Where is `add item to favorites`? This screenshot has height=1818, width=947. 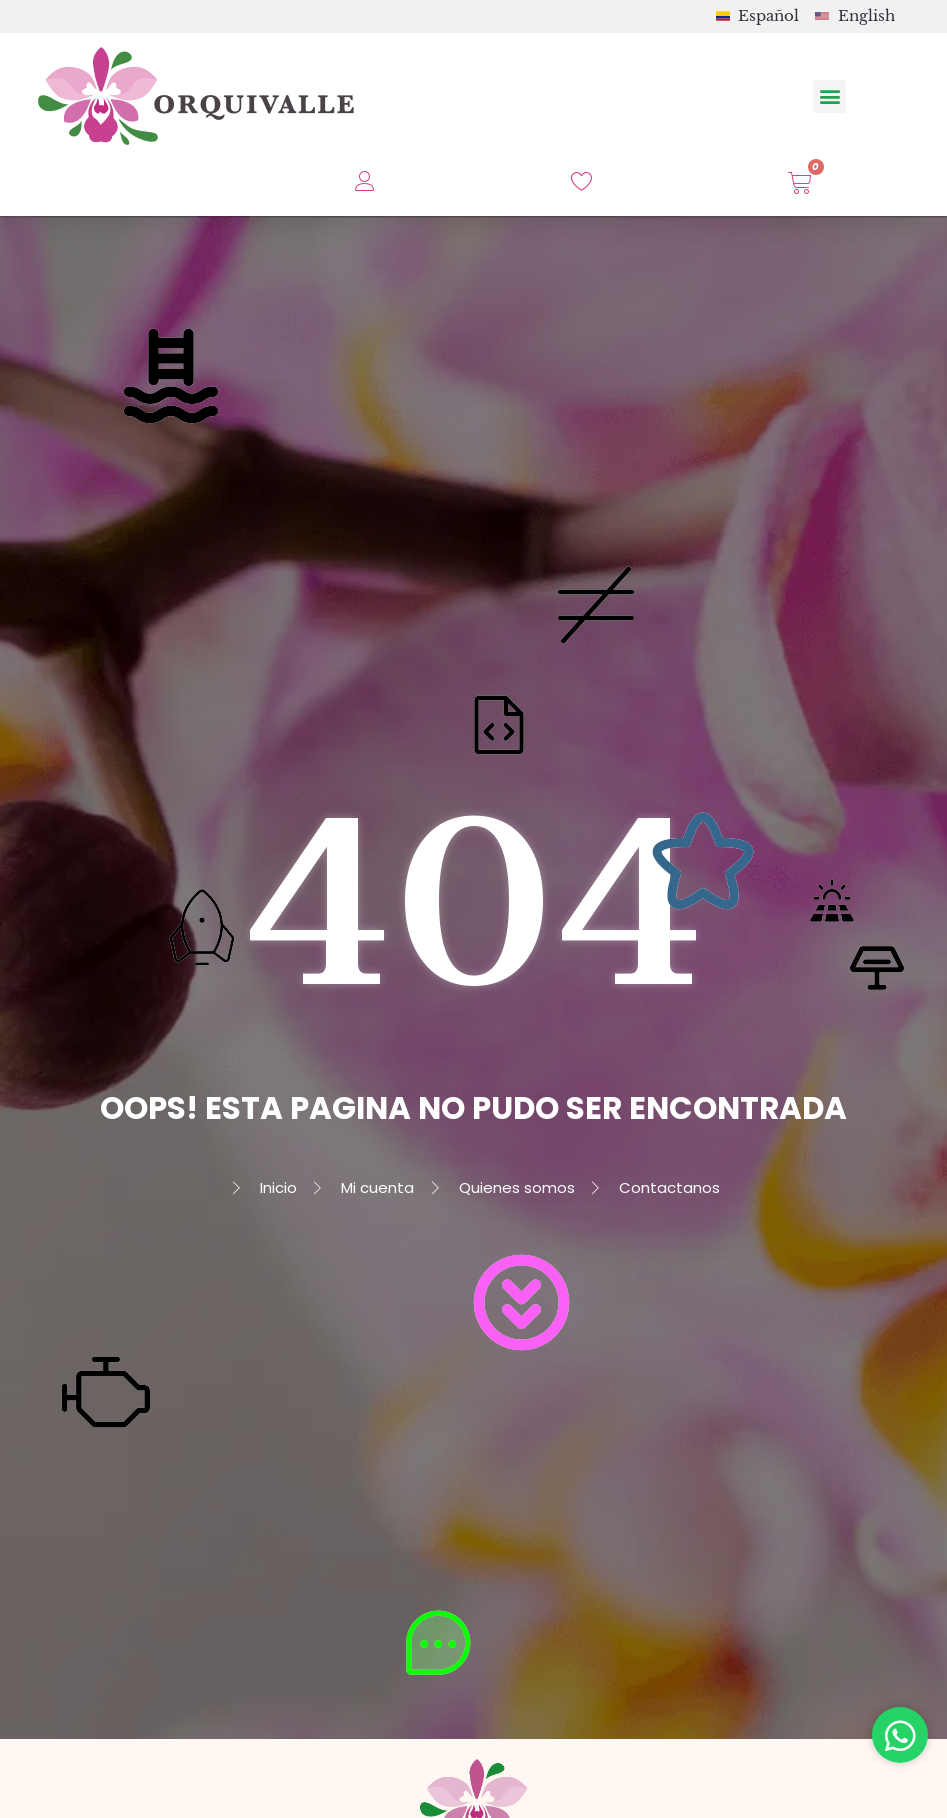 add item to favorites is located at coordinates (703, 863).